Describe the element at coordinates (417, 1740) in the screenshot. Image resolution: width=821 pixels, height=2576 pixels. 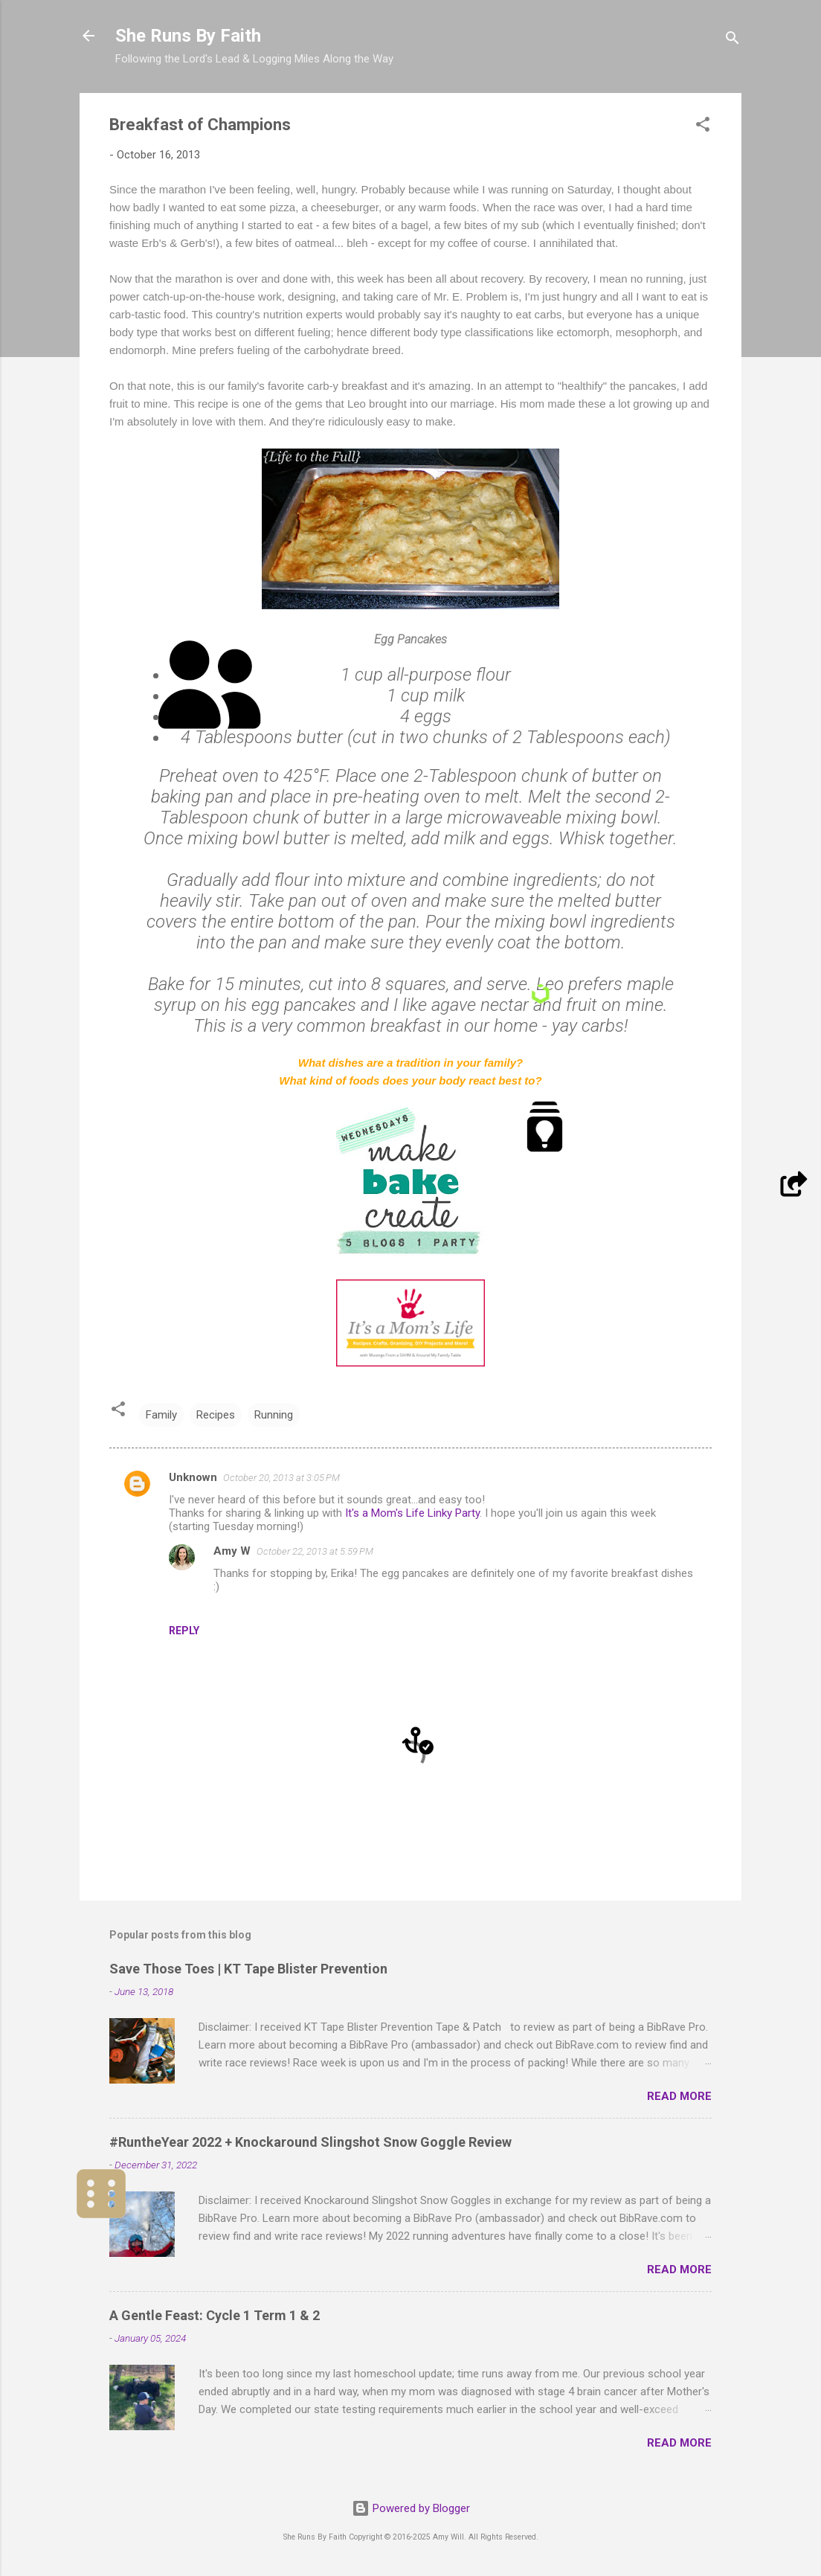
I see `verified anchor point or location` at that location.